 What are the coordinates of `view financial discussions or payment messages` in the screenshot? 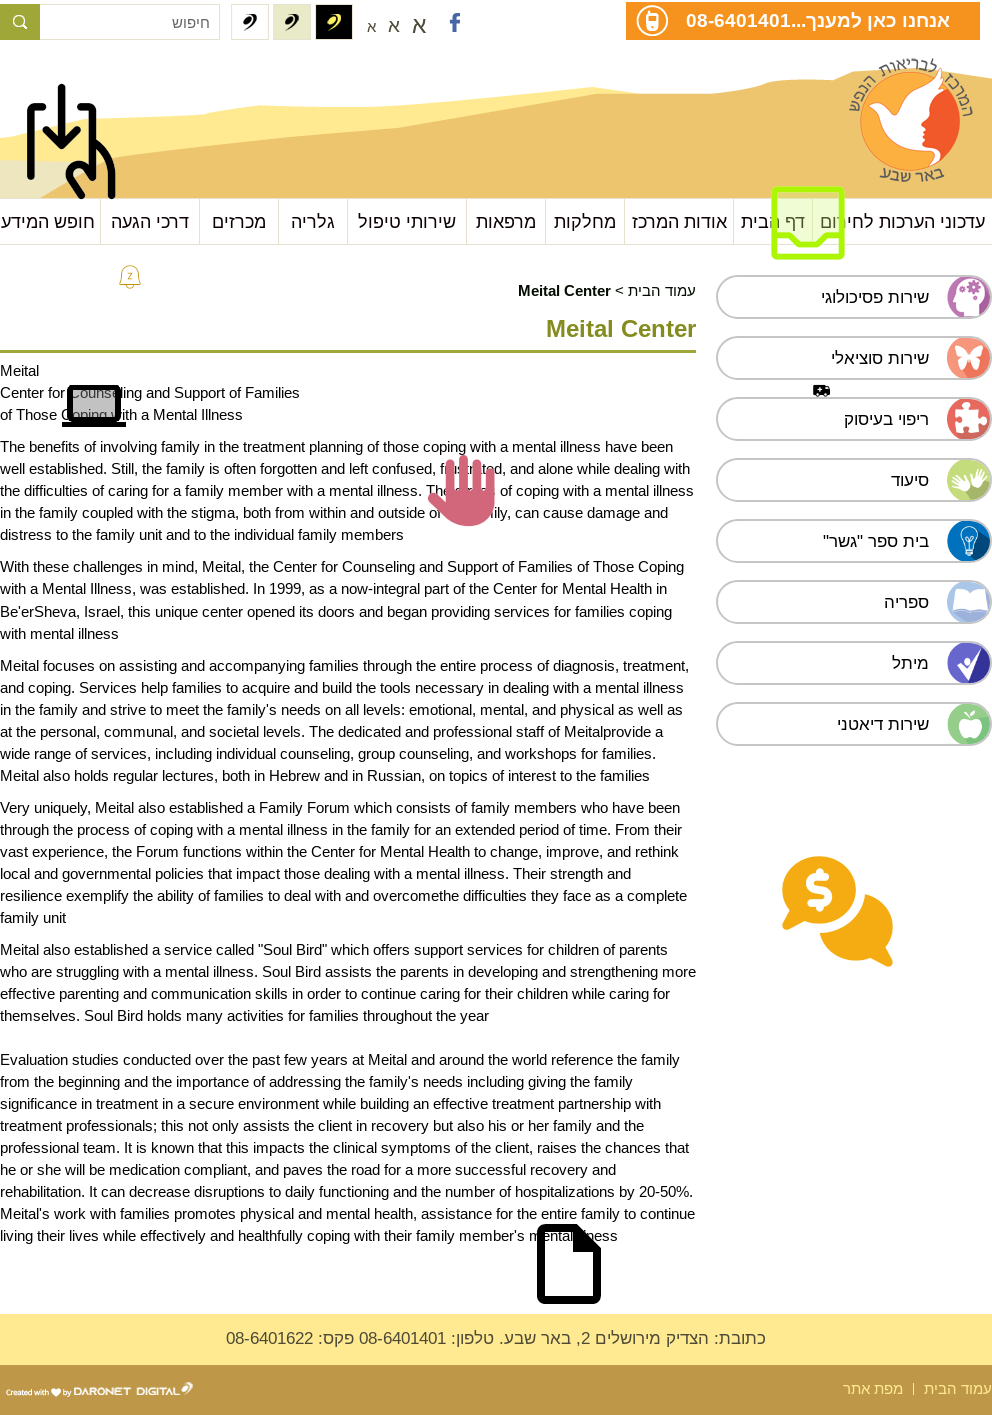 It's located at (837, 911).